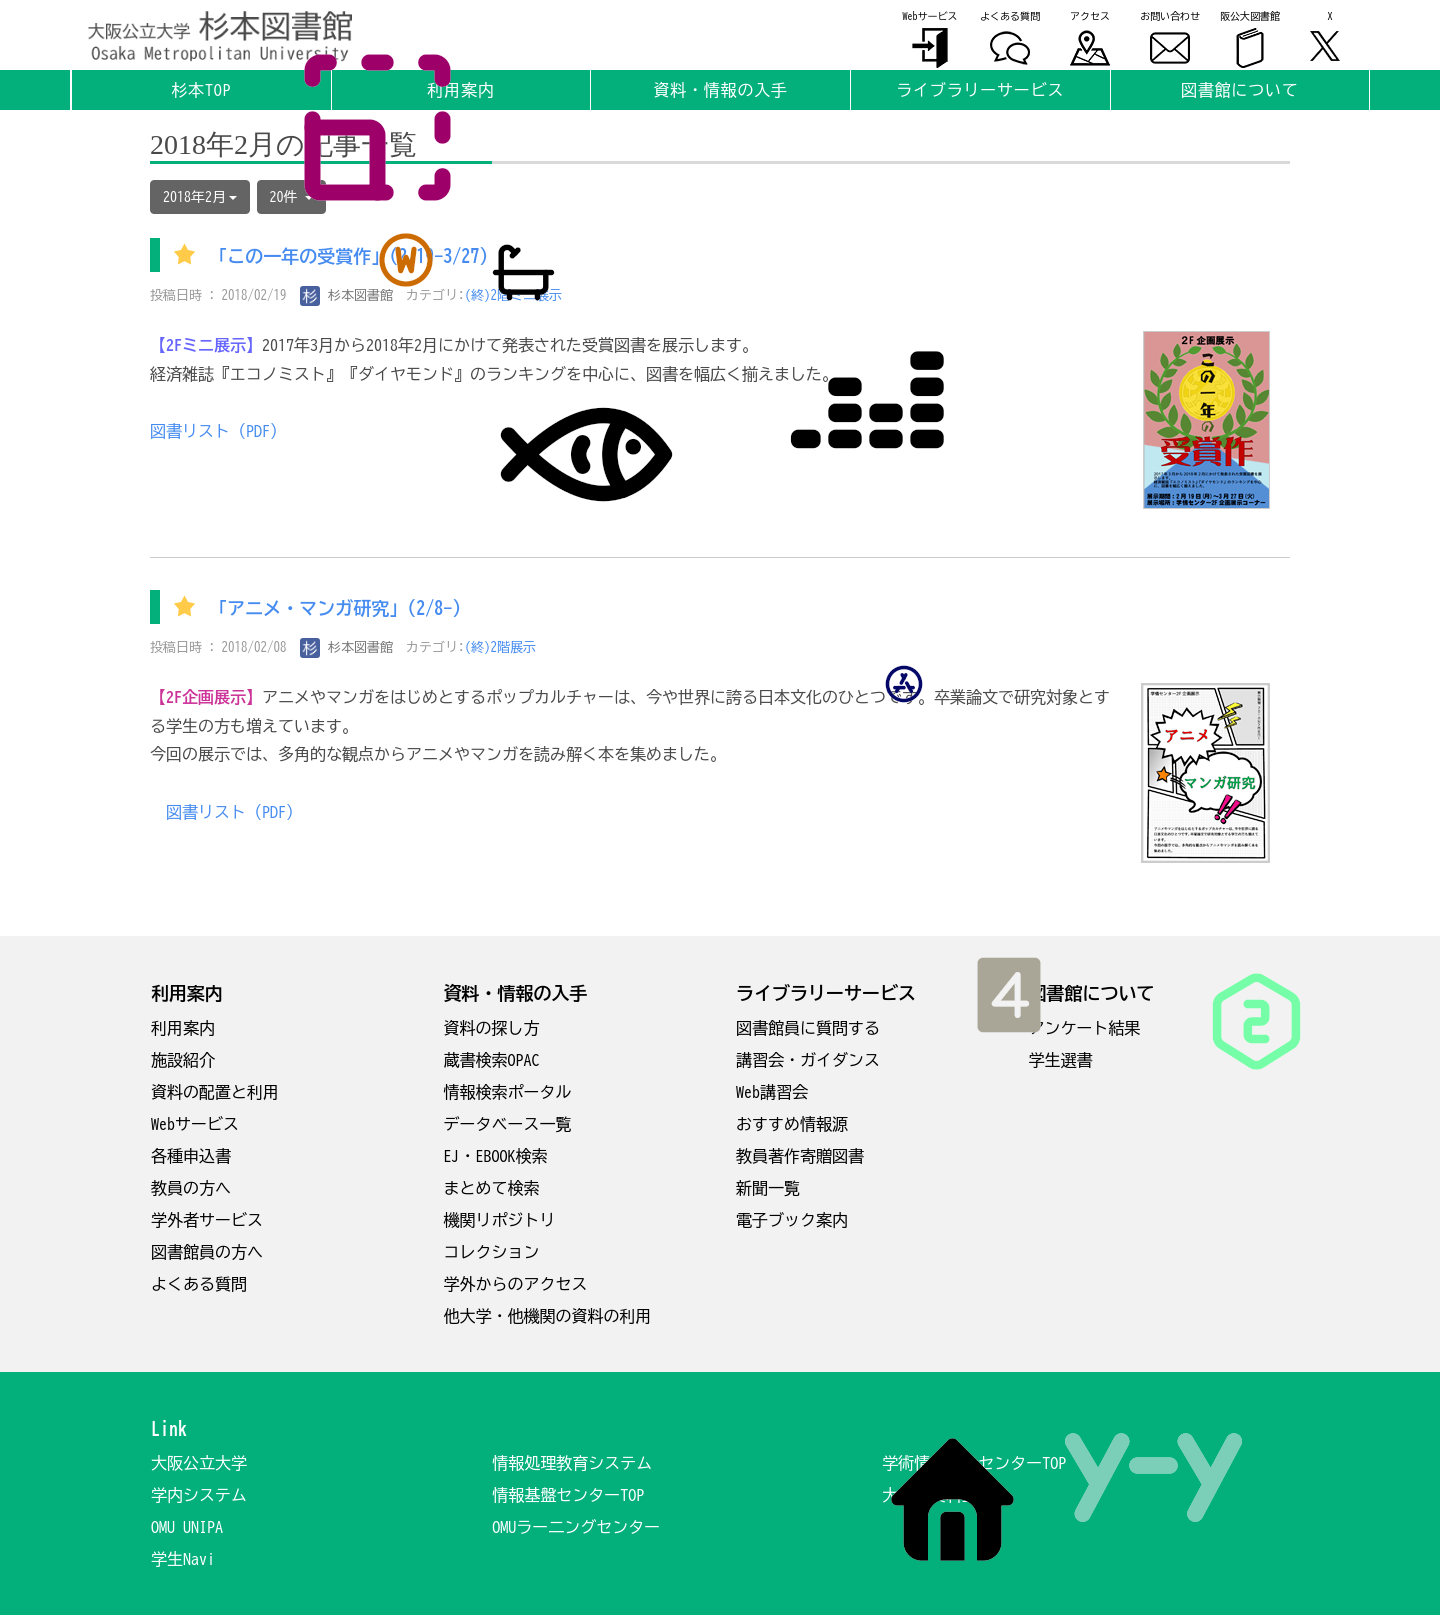 Image resolution: width=1440 pixels, height=1615 pixels. What do you see at coordinates (1009, 995) in the screenshot?
I see `indicates step four in a multi-step process` at bounding box center [1009, 995].